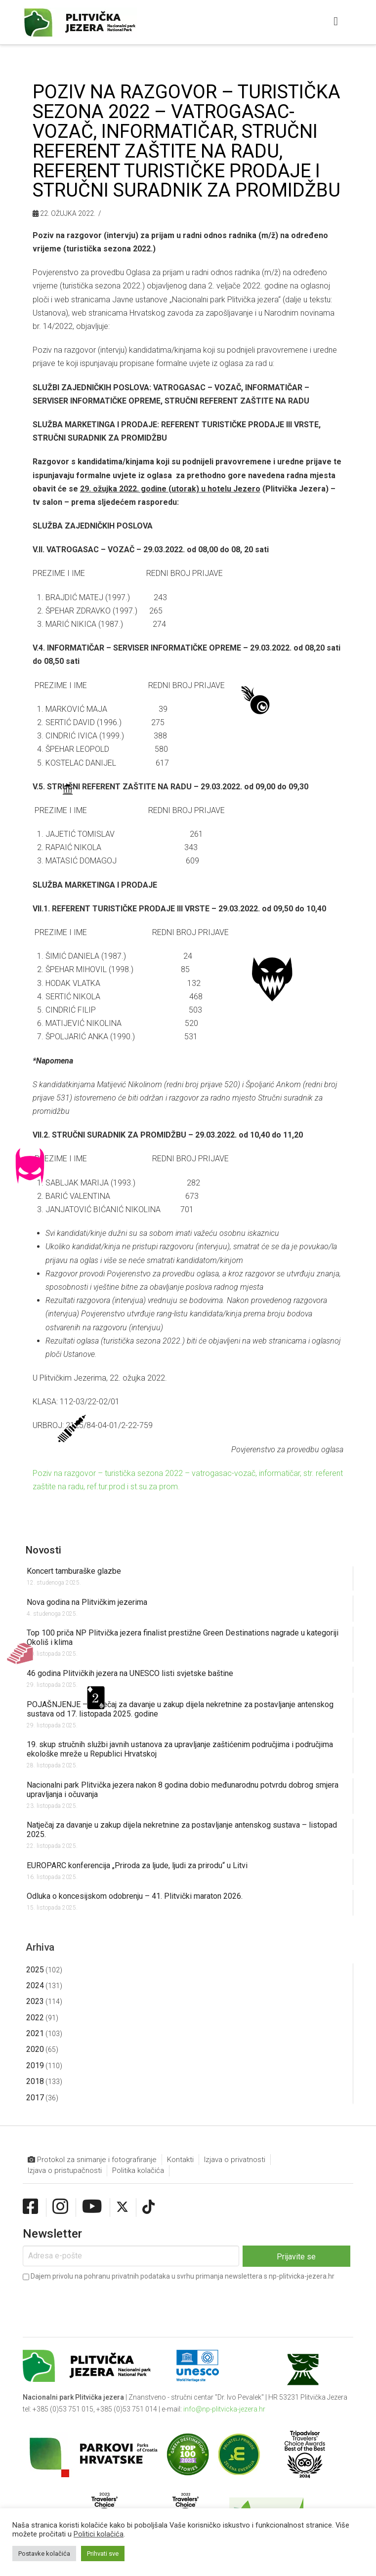 This screenshot has height=2576, width=376. What do you see at coordinates (68, 789) in the screenshot?
I see `access banking or financial services` at bounding box center [68, 789].